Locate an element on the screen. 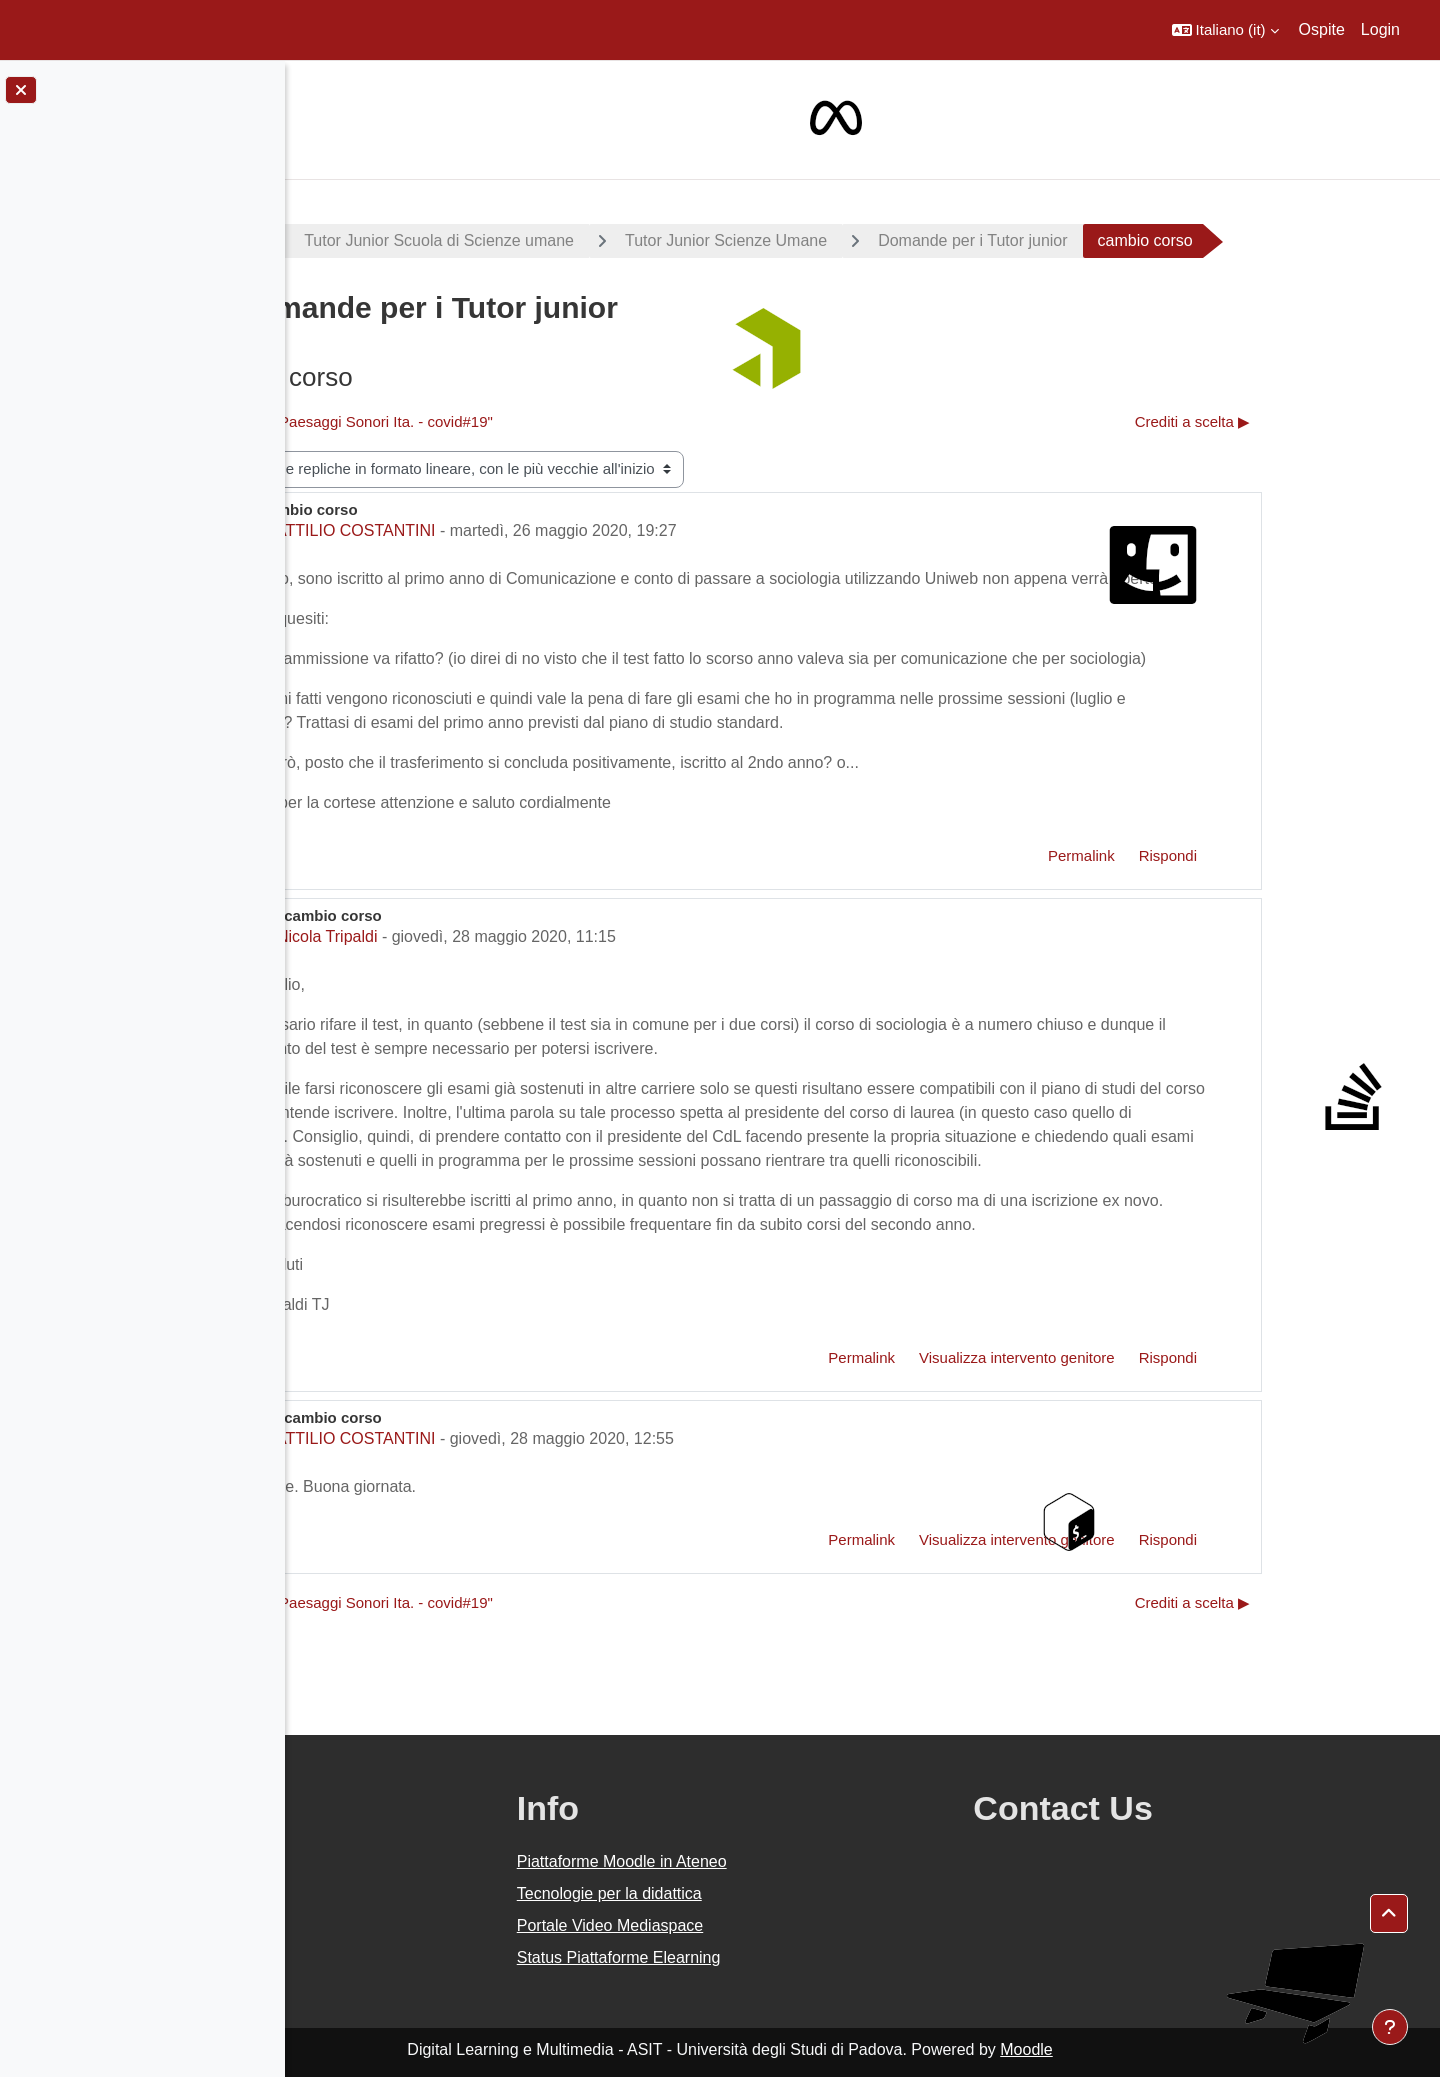  open Blockbench 3D modeling application is located at coordinates (1295, 1993).